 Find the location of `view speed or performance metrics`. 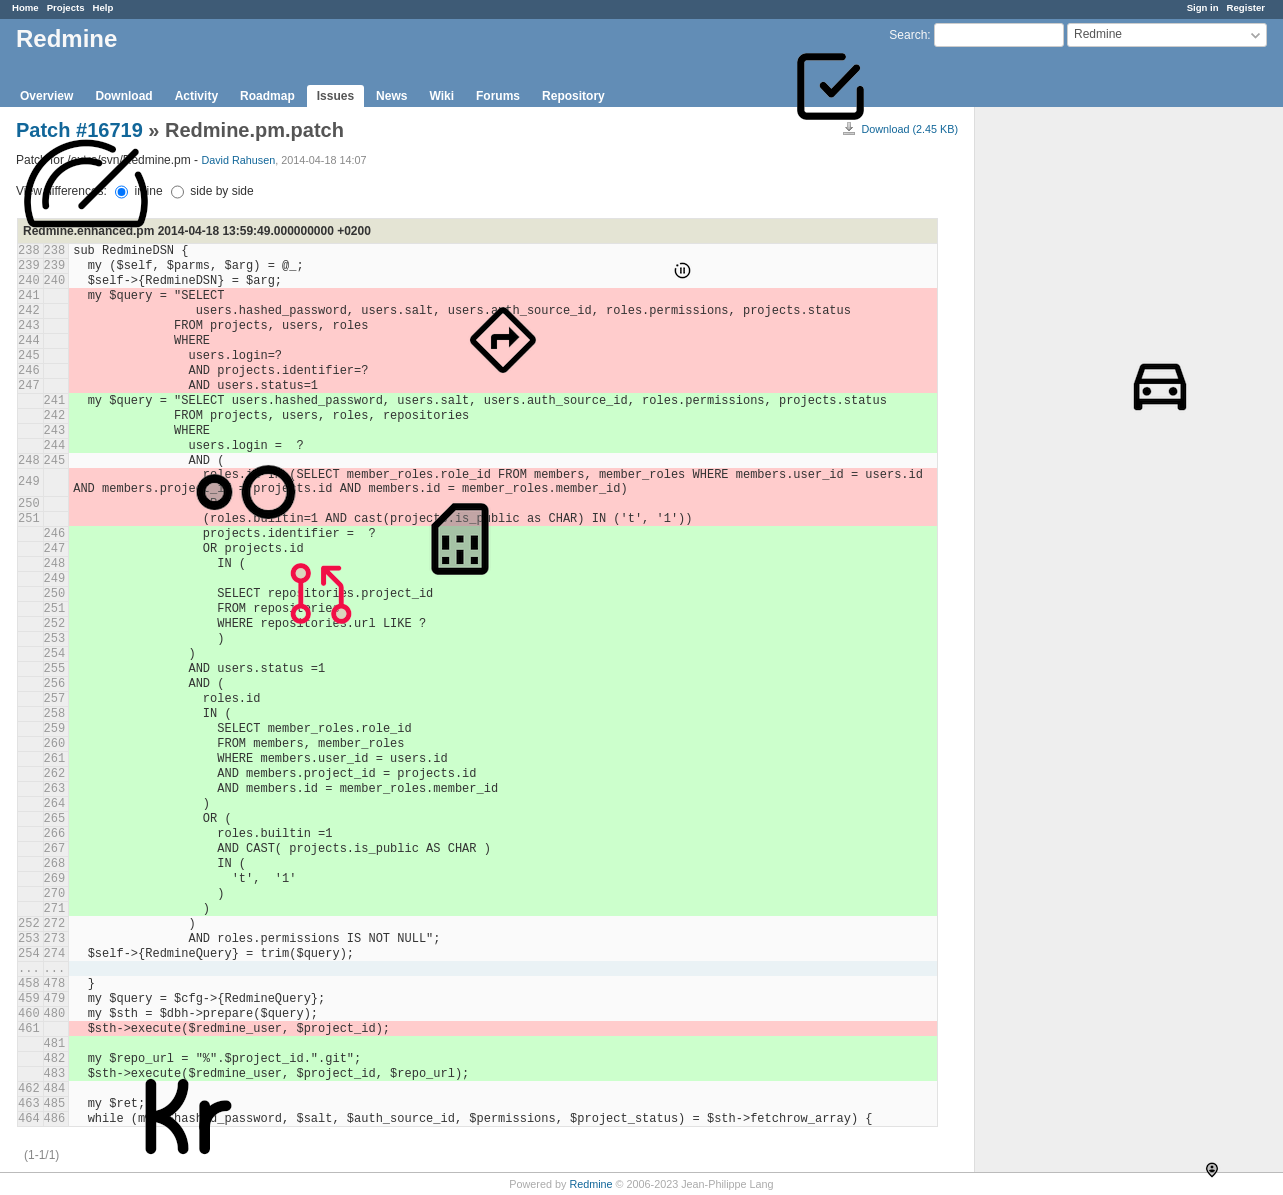

view speed or performance metrics is located at coordinates (86, 188).